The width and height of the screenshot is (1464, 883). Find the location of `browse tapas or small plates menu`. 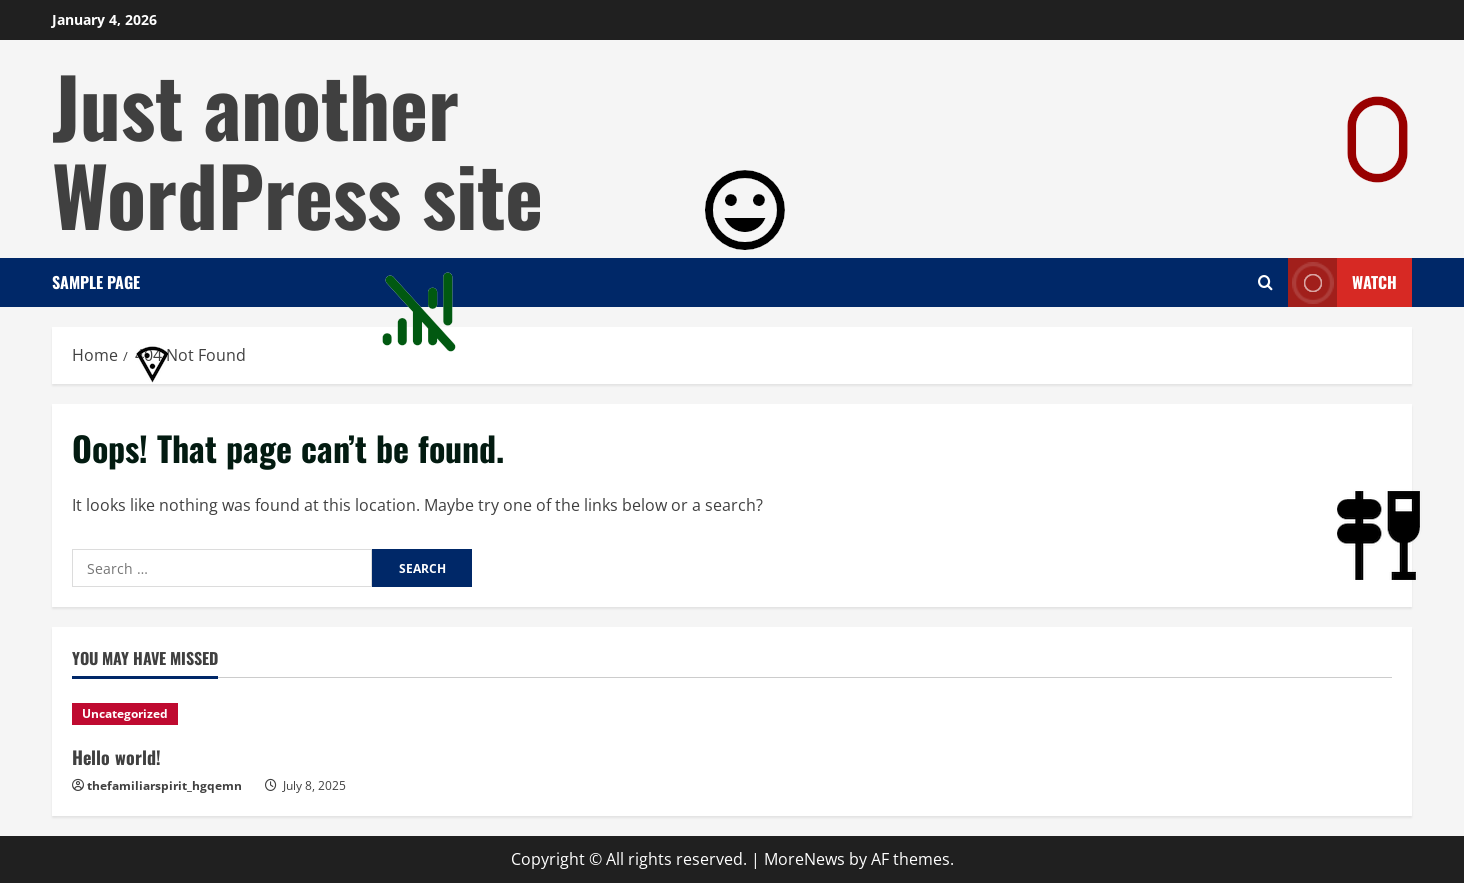

browse tapas or small plates menu is located at coordinates (1379, 535).